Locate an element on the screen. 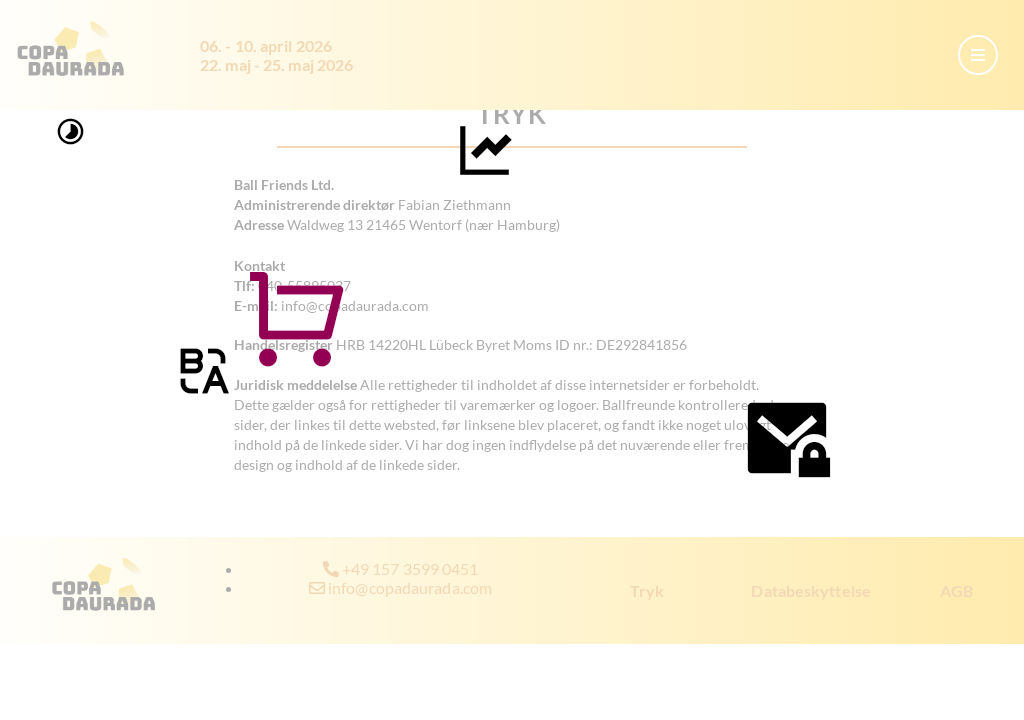  view your shopping cart is located at coordinates (295, 317).